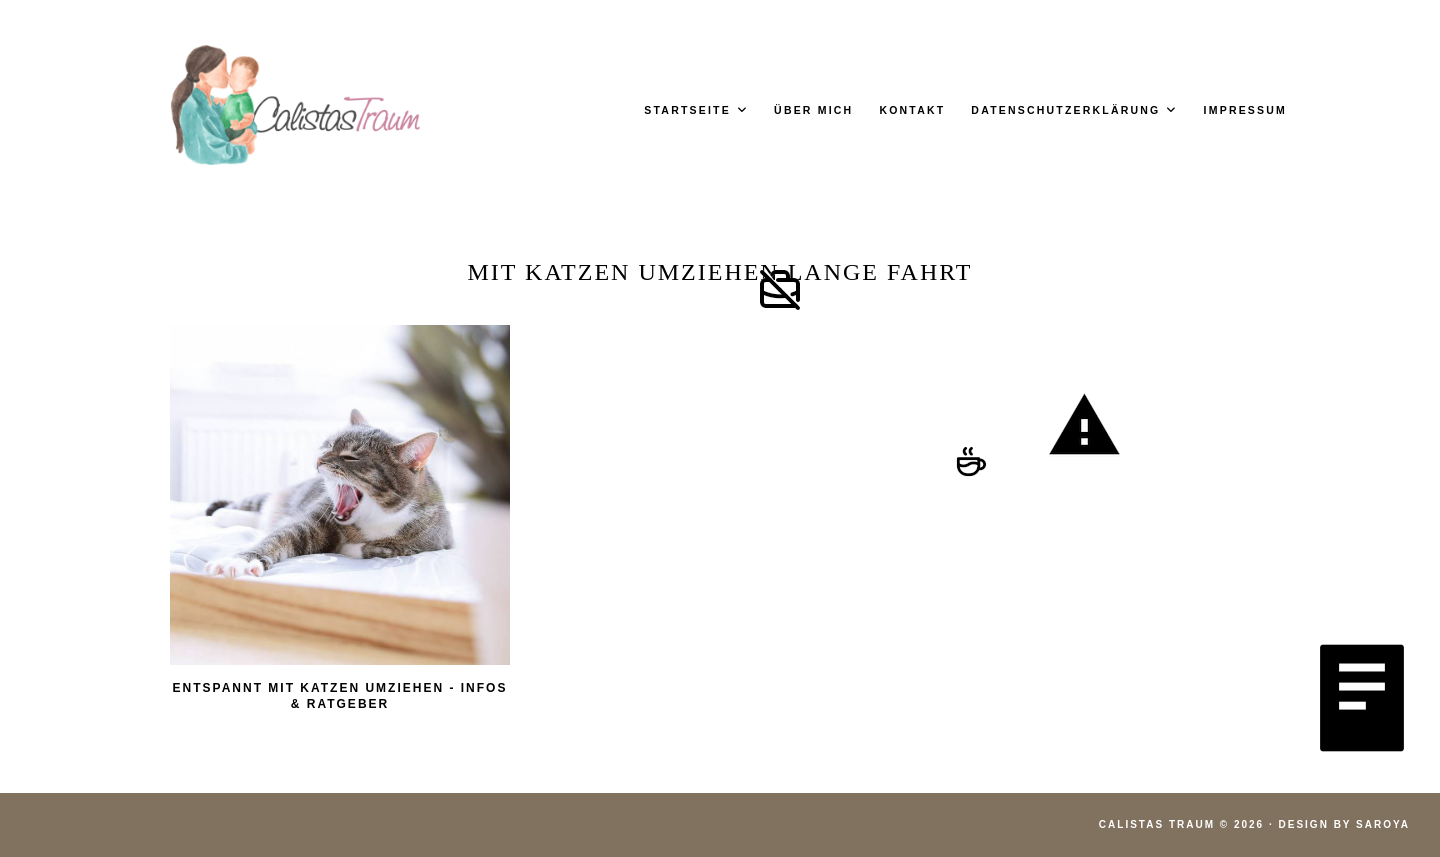 The image size is (1440, 857). I want to click on indicates work mode is disabled, so click(780, 290).